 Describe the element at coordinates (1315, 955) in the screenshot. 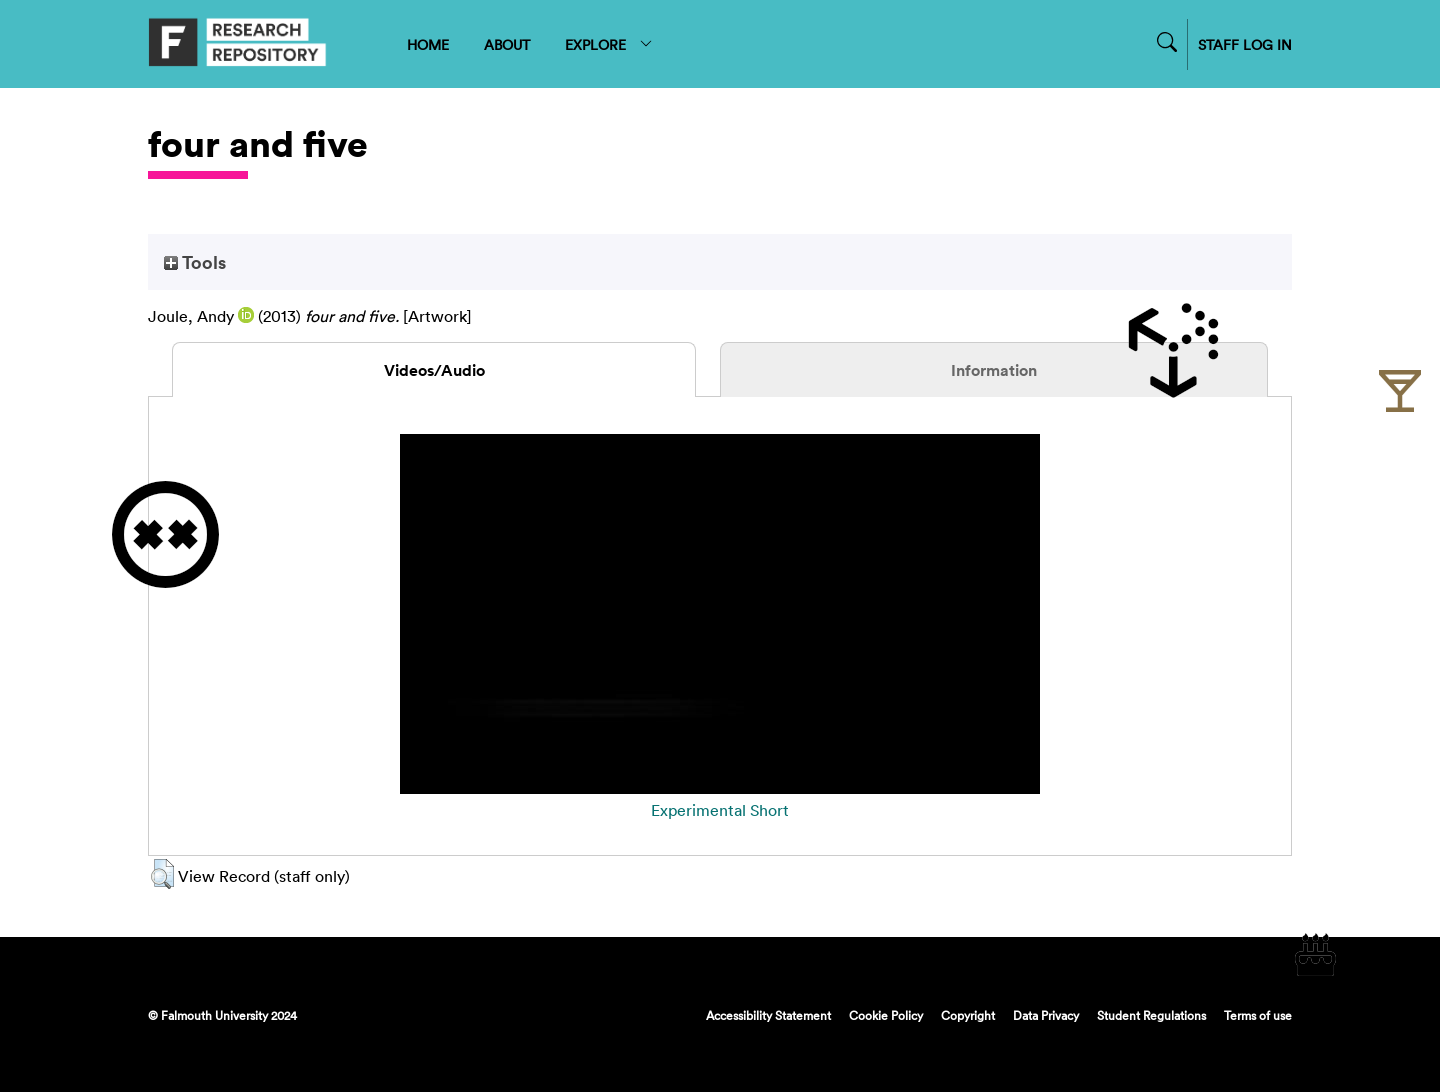

I see `view birthday or celebration events` at that location.